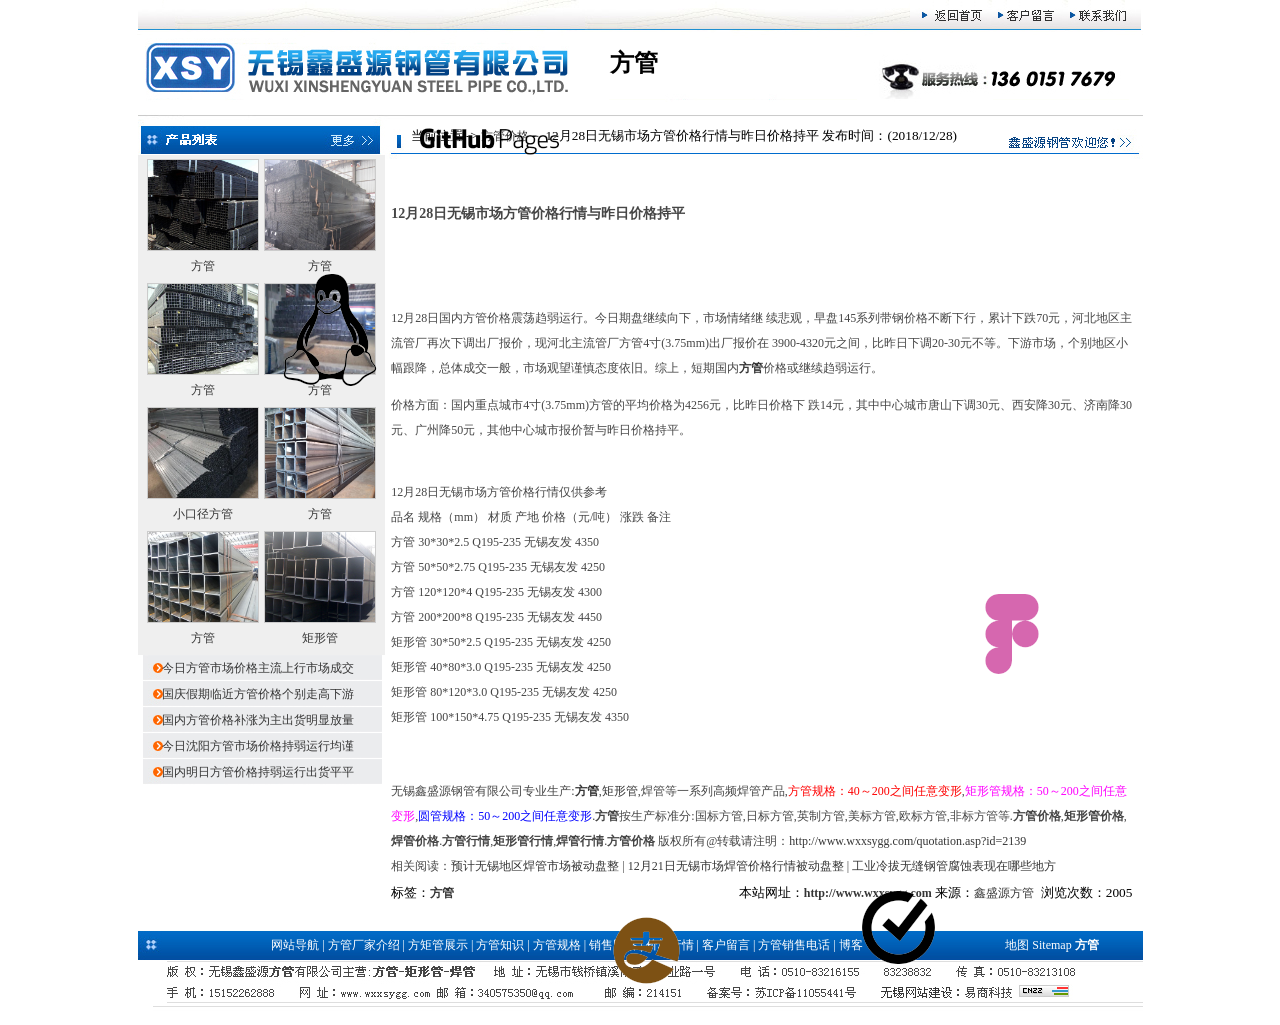 The width and height of the screenshot is (1280, 1025). Describe the element at coordinates (898, 927) in the screenshot. I see `norton antivirus or security software` at that location.